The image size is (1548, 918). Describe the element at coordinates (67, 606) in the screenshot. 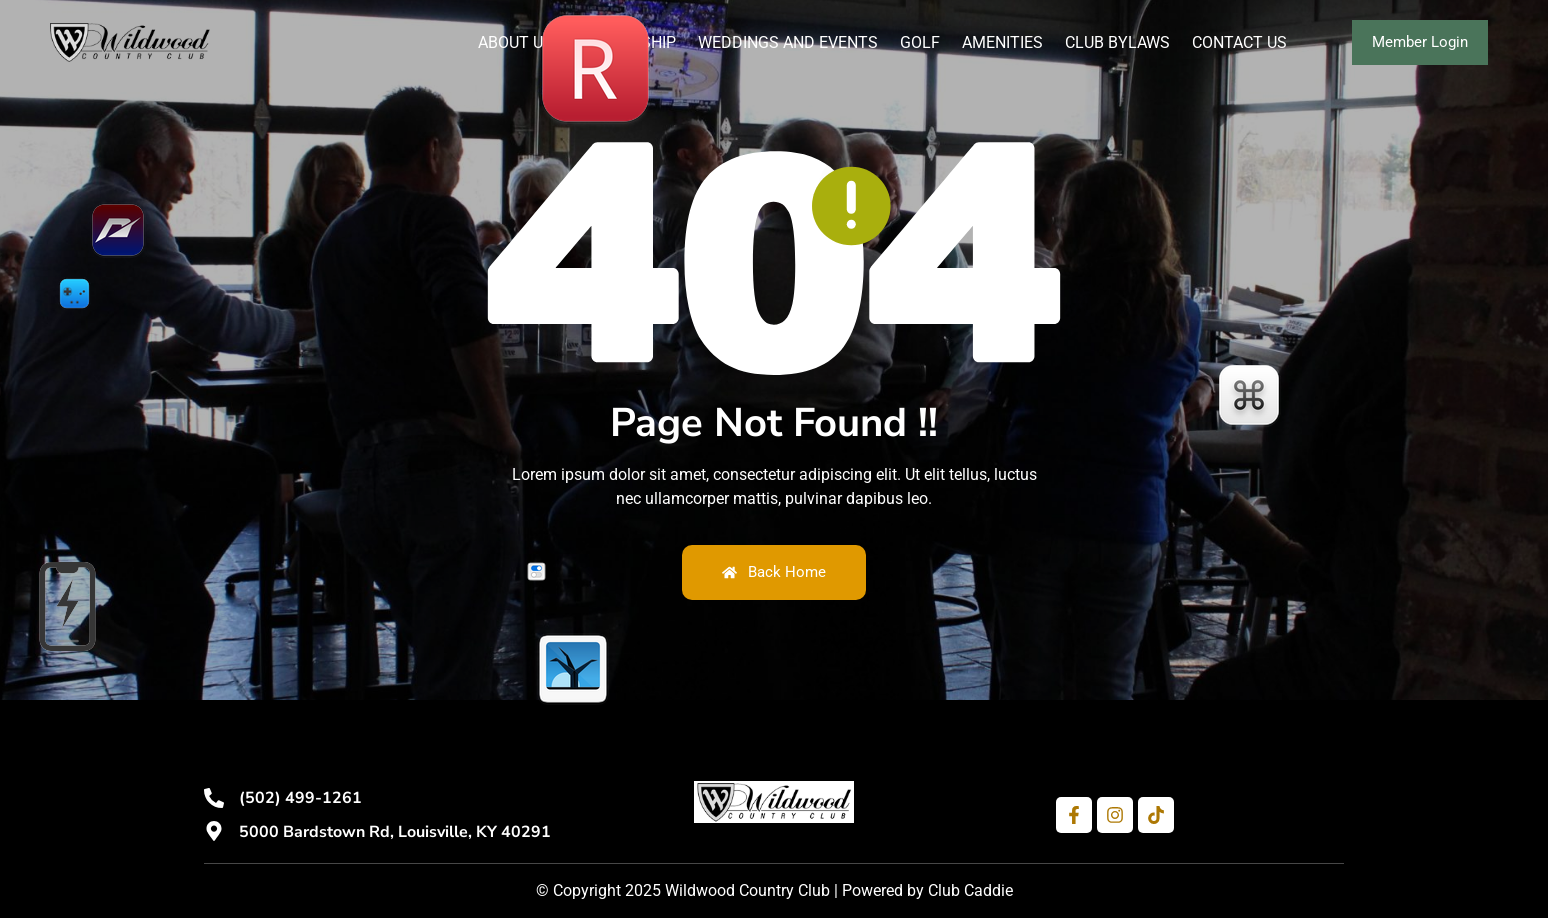

I see `view phone battery status` at that location.